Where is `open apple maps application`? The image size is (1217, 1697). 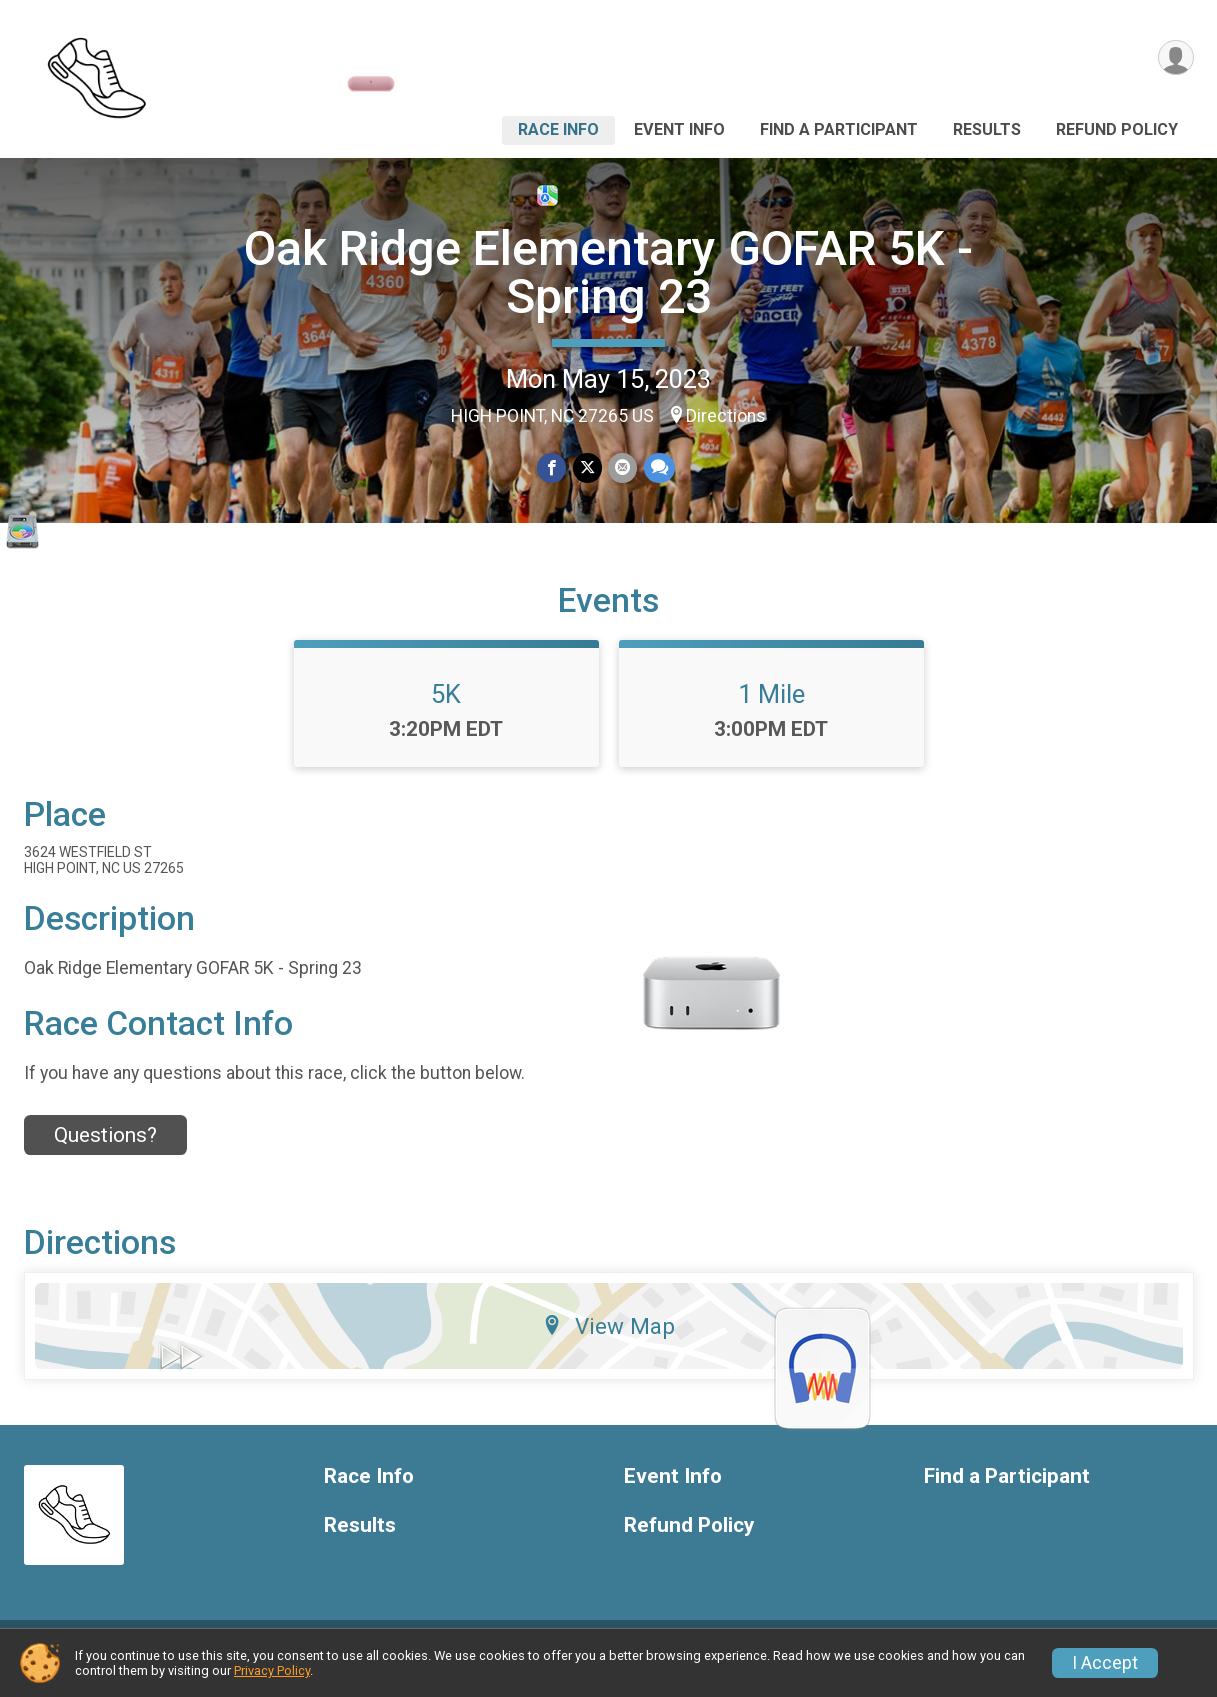
open apple maps application is located at coordinates (547, 195).